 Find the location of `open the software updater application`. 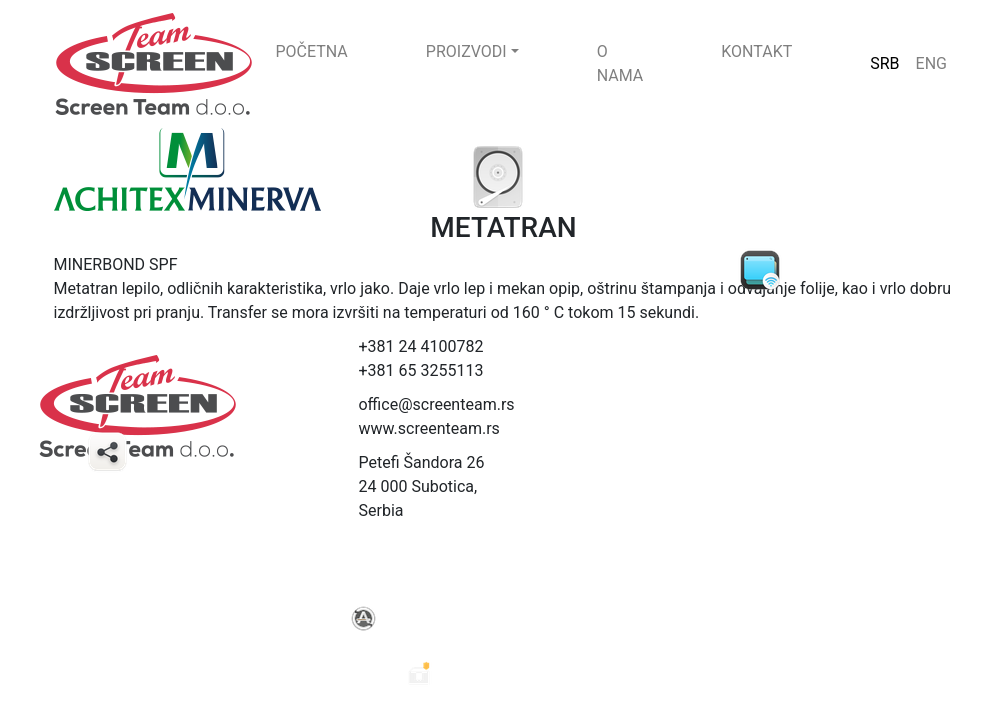

open the software updater application is located at coordinates (363, 618).